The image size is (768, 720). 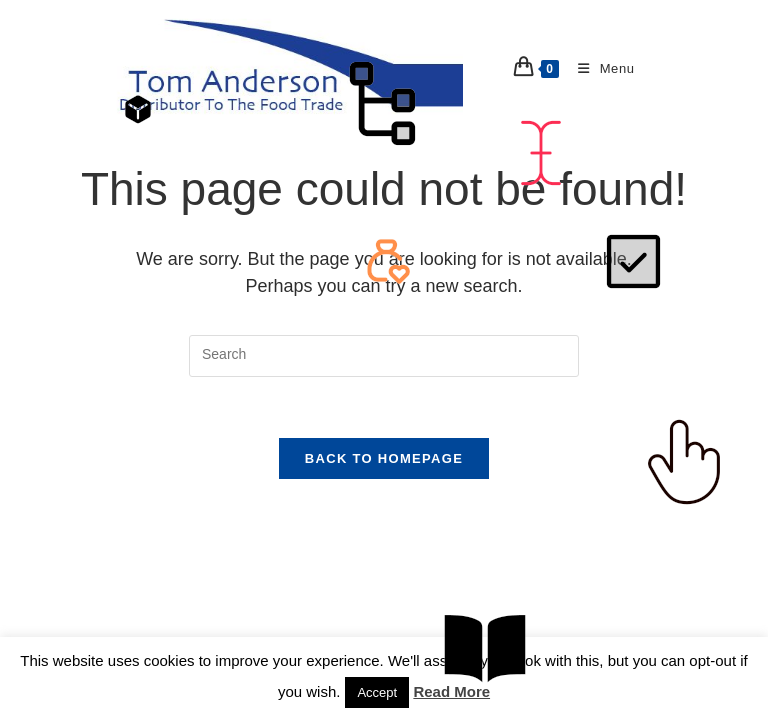 I want to click on view hierarchical folder structure, so click(x=379, y=103).